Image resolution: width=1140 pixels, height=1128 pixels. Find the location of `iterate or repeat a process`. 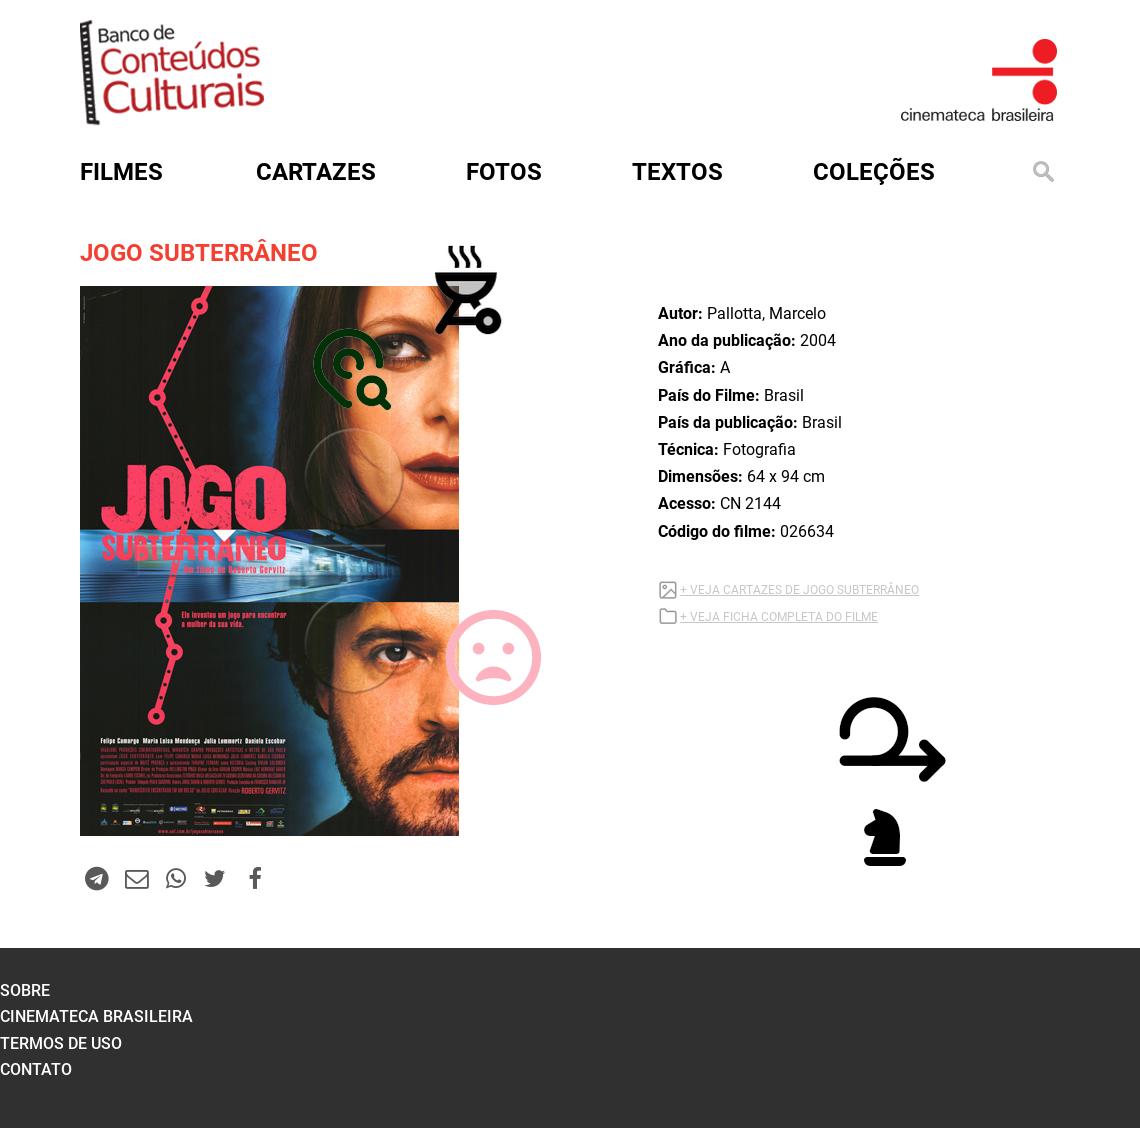

iterate or repeat a process is located at coordinates (892, 739).